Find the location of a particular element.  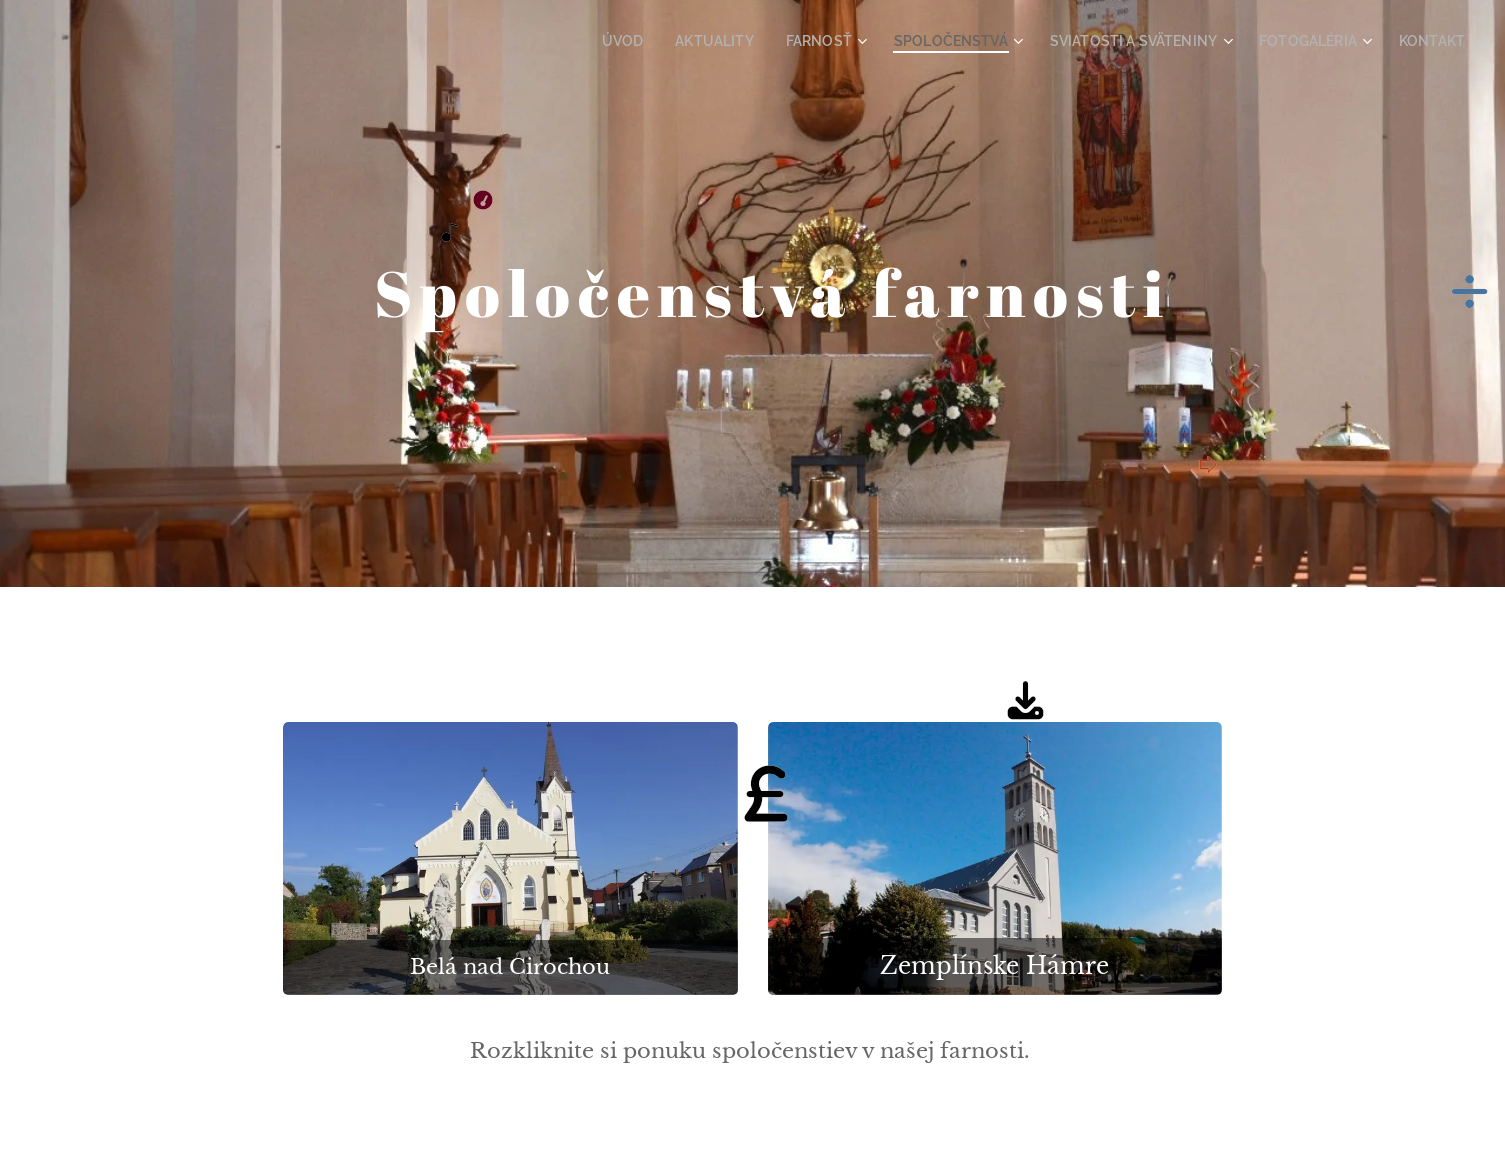

access music or audio player is located at coordinates (450, 232).